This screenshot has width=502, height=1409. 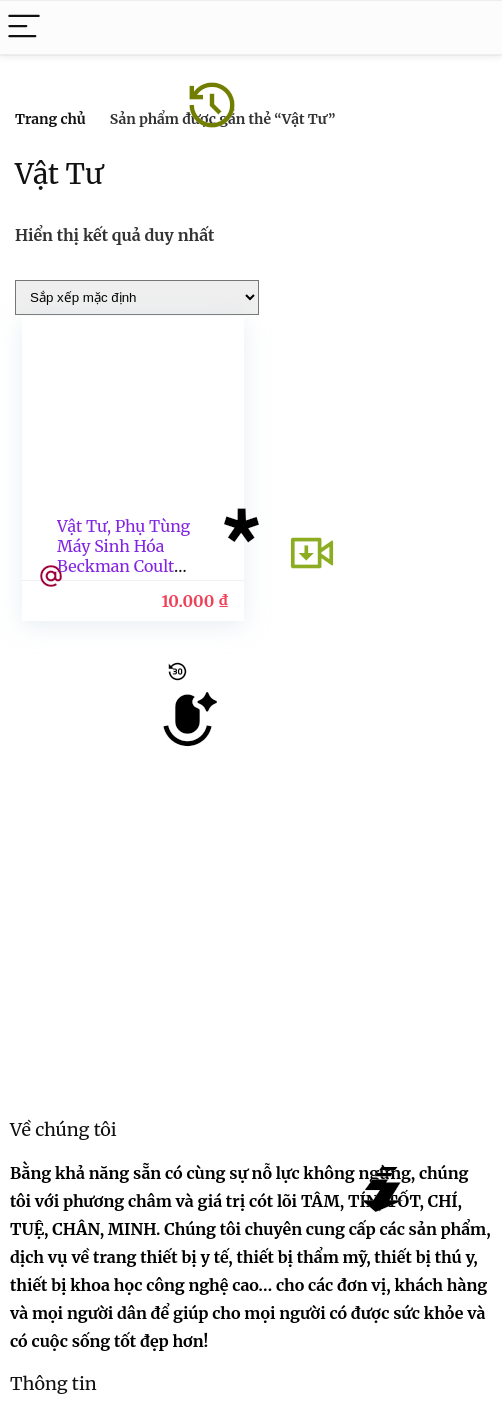 What do you see at coordinates (382, 1189) in the screenshot?
I see `rolldown bundler logo` at bounding box center [382, 1189].